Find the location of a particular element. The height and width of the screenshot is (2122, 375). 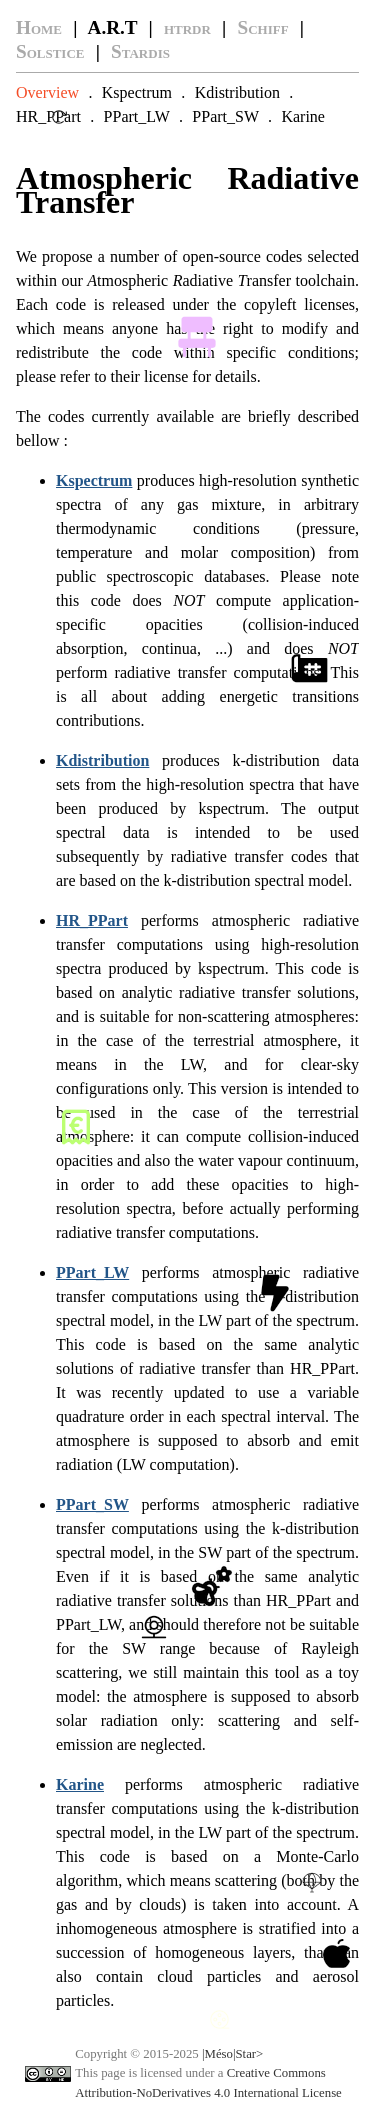

access airdrop or file drop feature is located at coordinates (312, 1883).